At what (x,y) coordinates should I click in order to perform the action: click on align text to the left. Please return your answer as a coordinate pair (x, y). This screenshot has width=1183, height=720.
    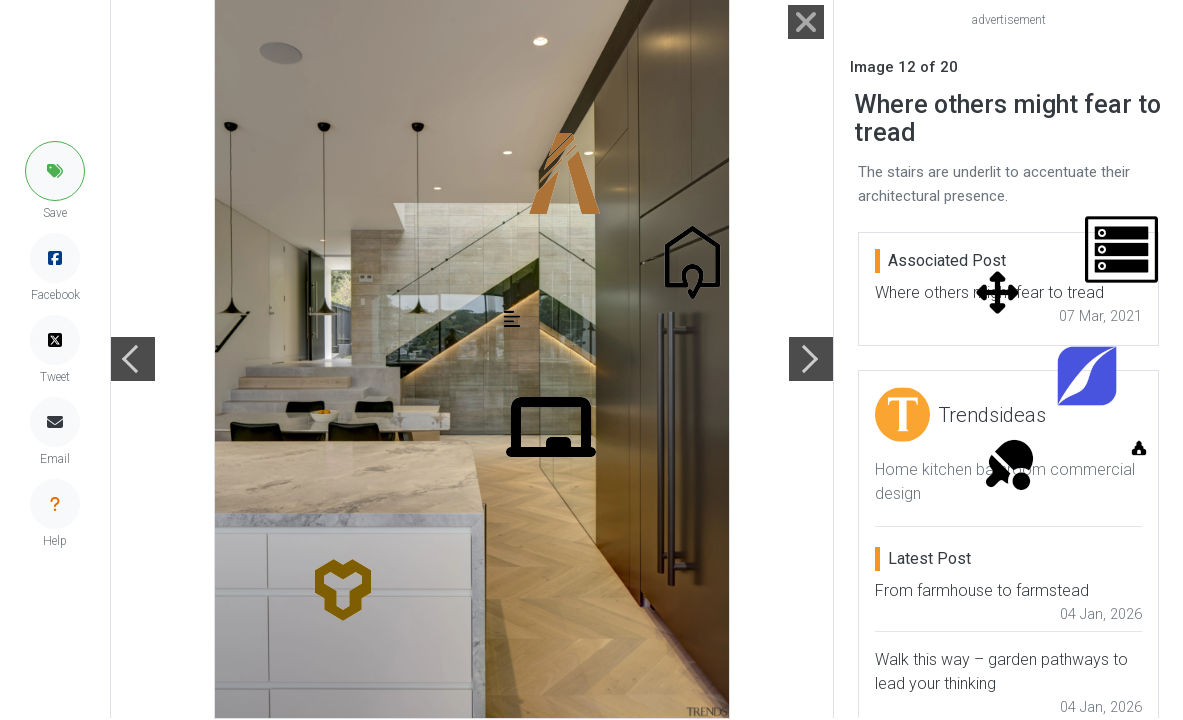
    Looking at the image, I should click on (512, 319).